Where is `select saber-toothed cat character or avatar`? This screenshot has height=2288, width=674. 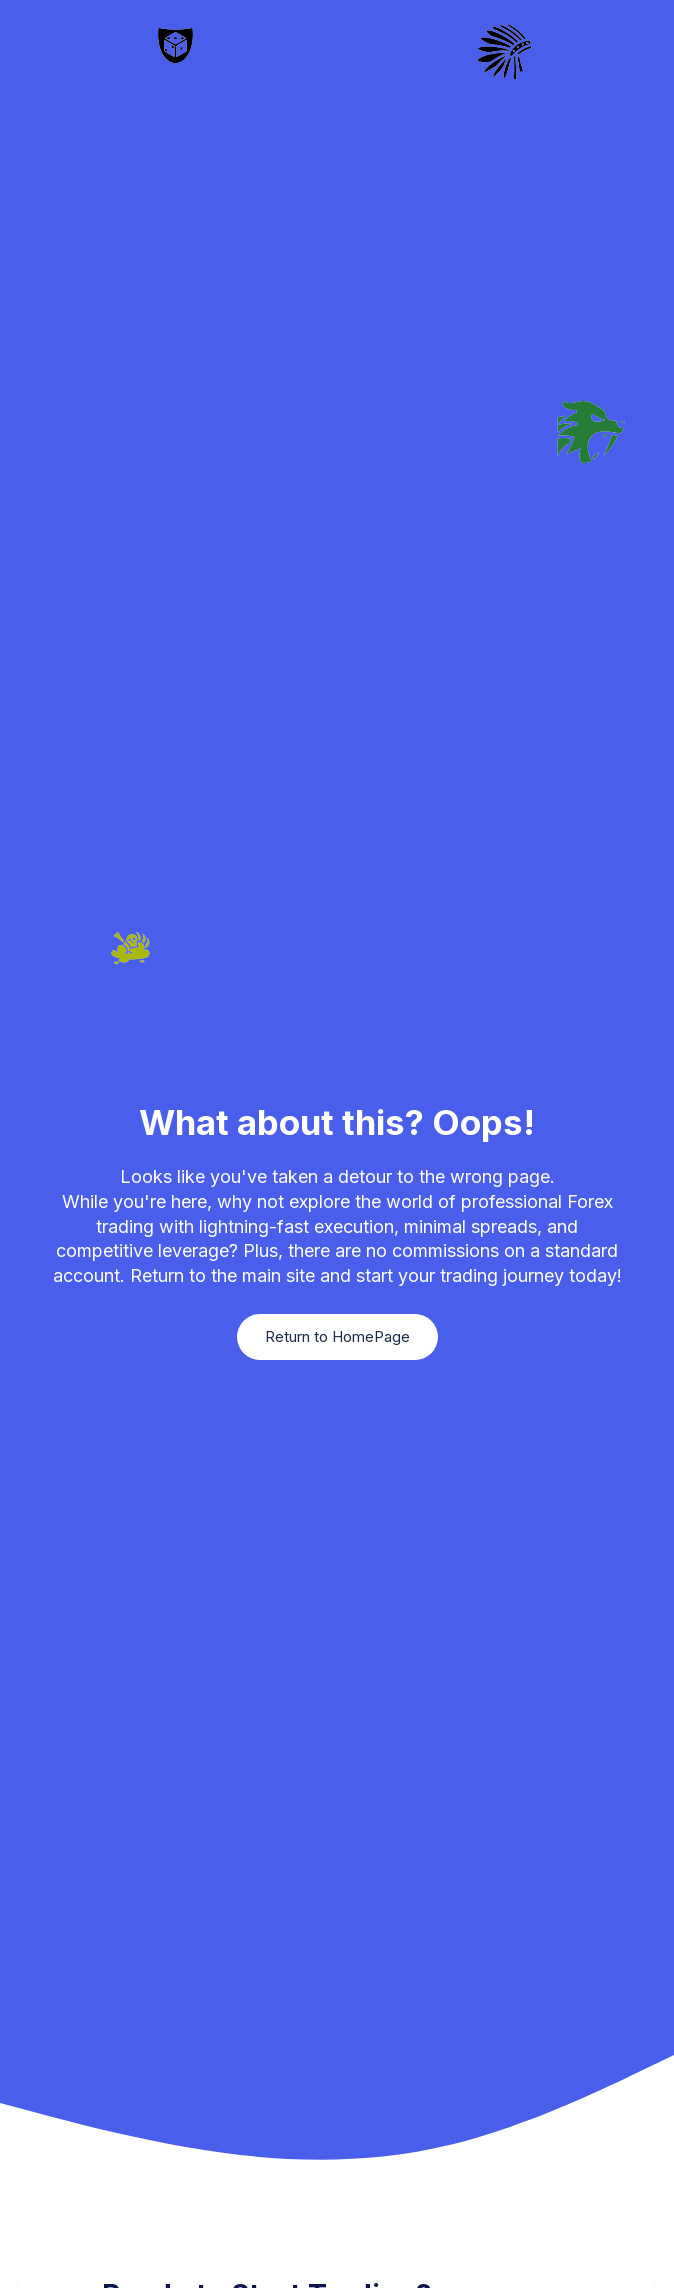 select saber-toothed cat character or avatar is located at coordinates (591, 432).